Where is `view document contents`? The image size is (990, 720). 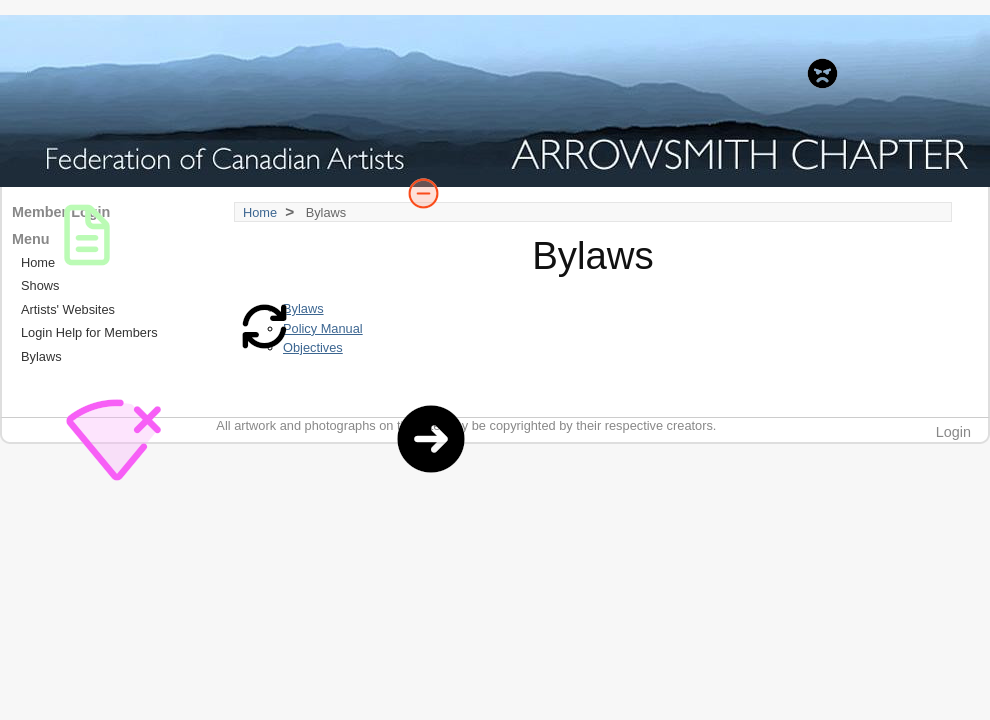
view document contents is located at coordinates (87, 235).